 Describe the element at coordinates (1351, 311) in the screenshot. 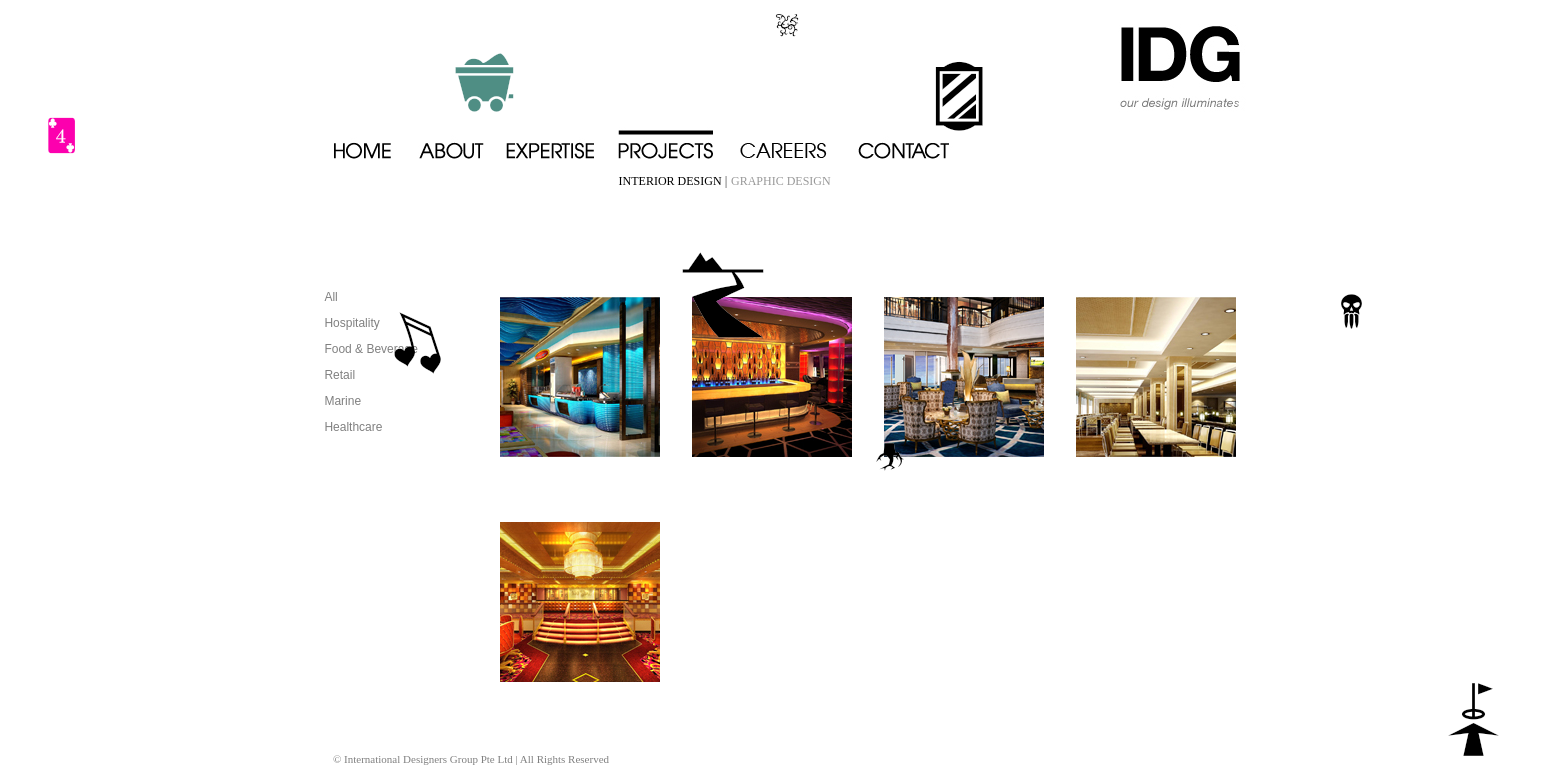

I see `indicates danger or deadly hazard in game` at that location.